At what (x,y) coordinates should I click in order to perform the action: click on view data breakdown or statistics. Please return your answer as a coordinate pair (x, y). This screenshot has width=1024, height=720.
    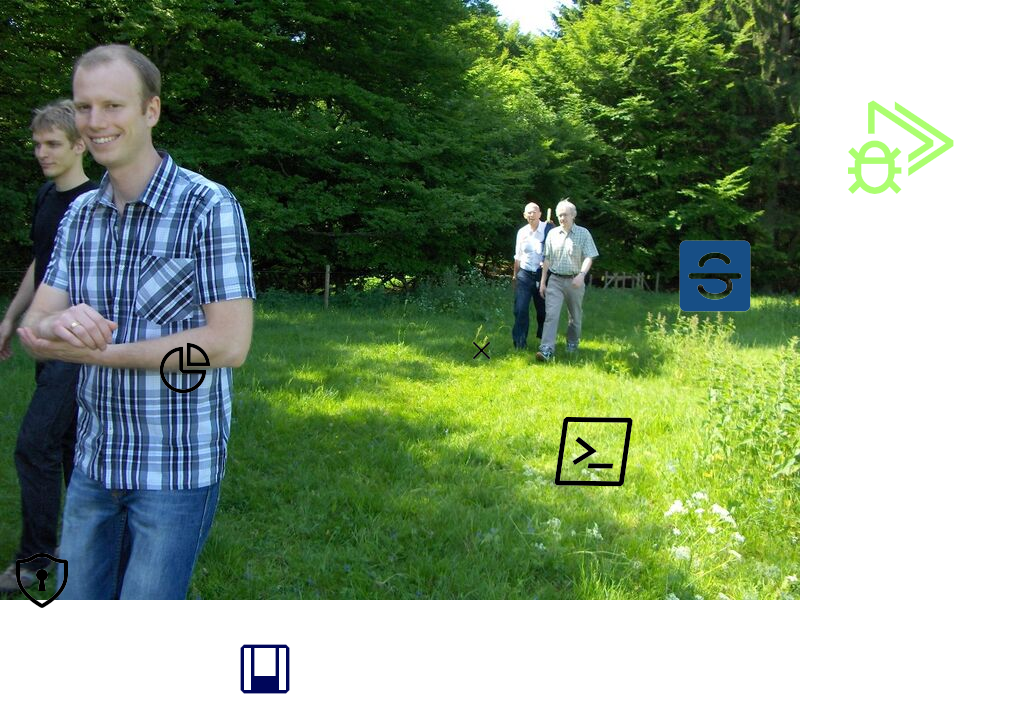
    Looking at the image, I should click on (183, 370).